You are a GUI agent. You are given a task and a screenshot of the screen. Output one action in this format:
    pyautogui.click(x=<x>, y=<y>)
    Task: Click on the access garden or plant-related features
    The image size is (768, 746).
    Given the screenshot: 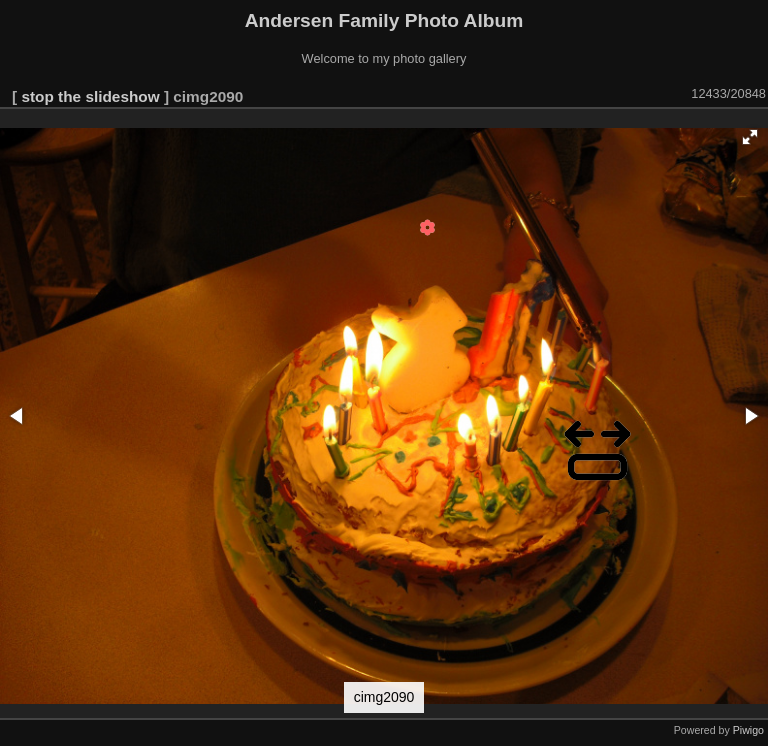 What is the action you would take?
    pyautogui.click(x=427, y=227)
    